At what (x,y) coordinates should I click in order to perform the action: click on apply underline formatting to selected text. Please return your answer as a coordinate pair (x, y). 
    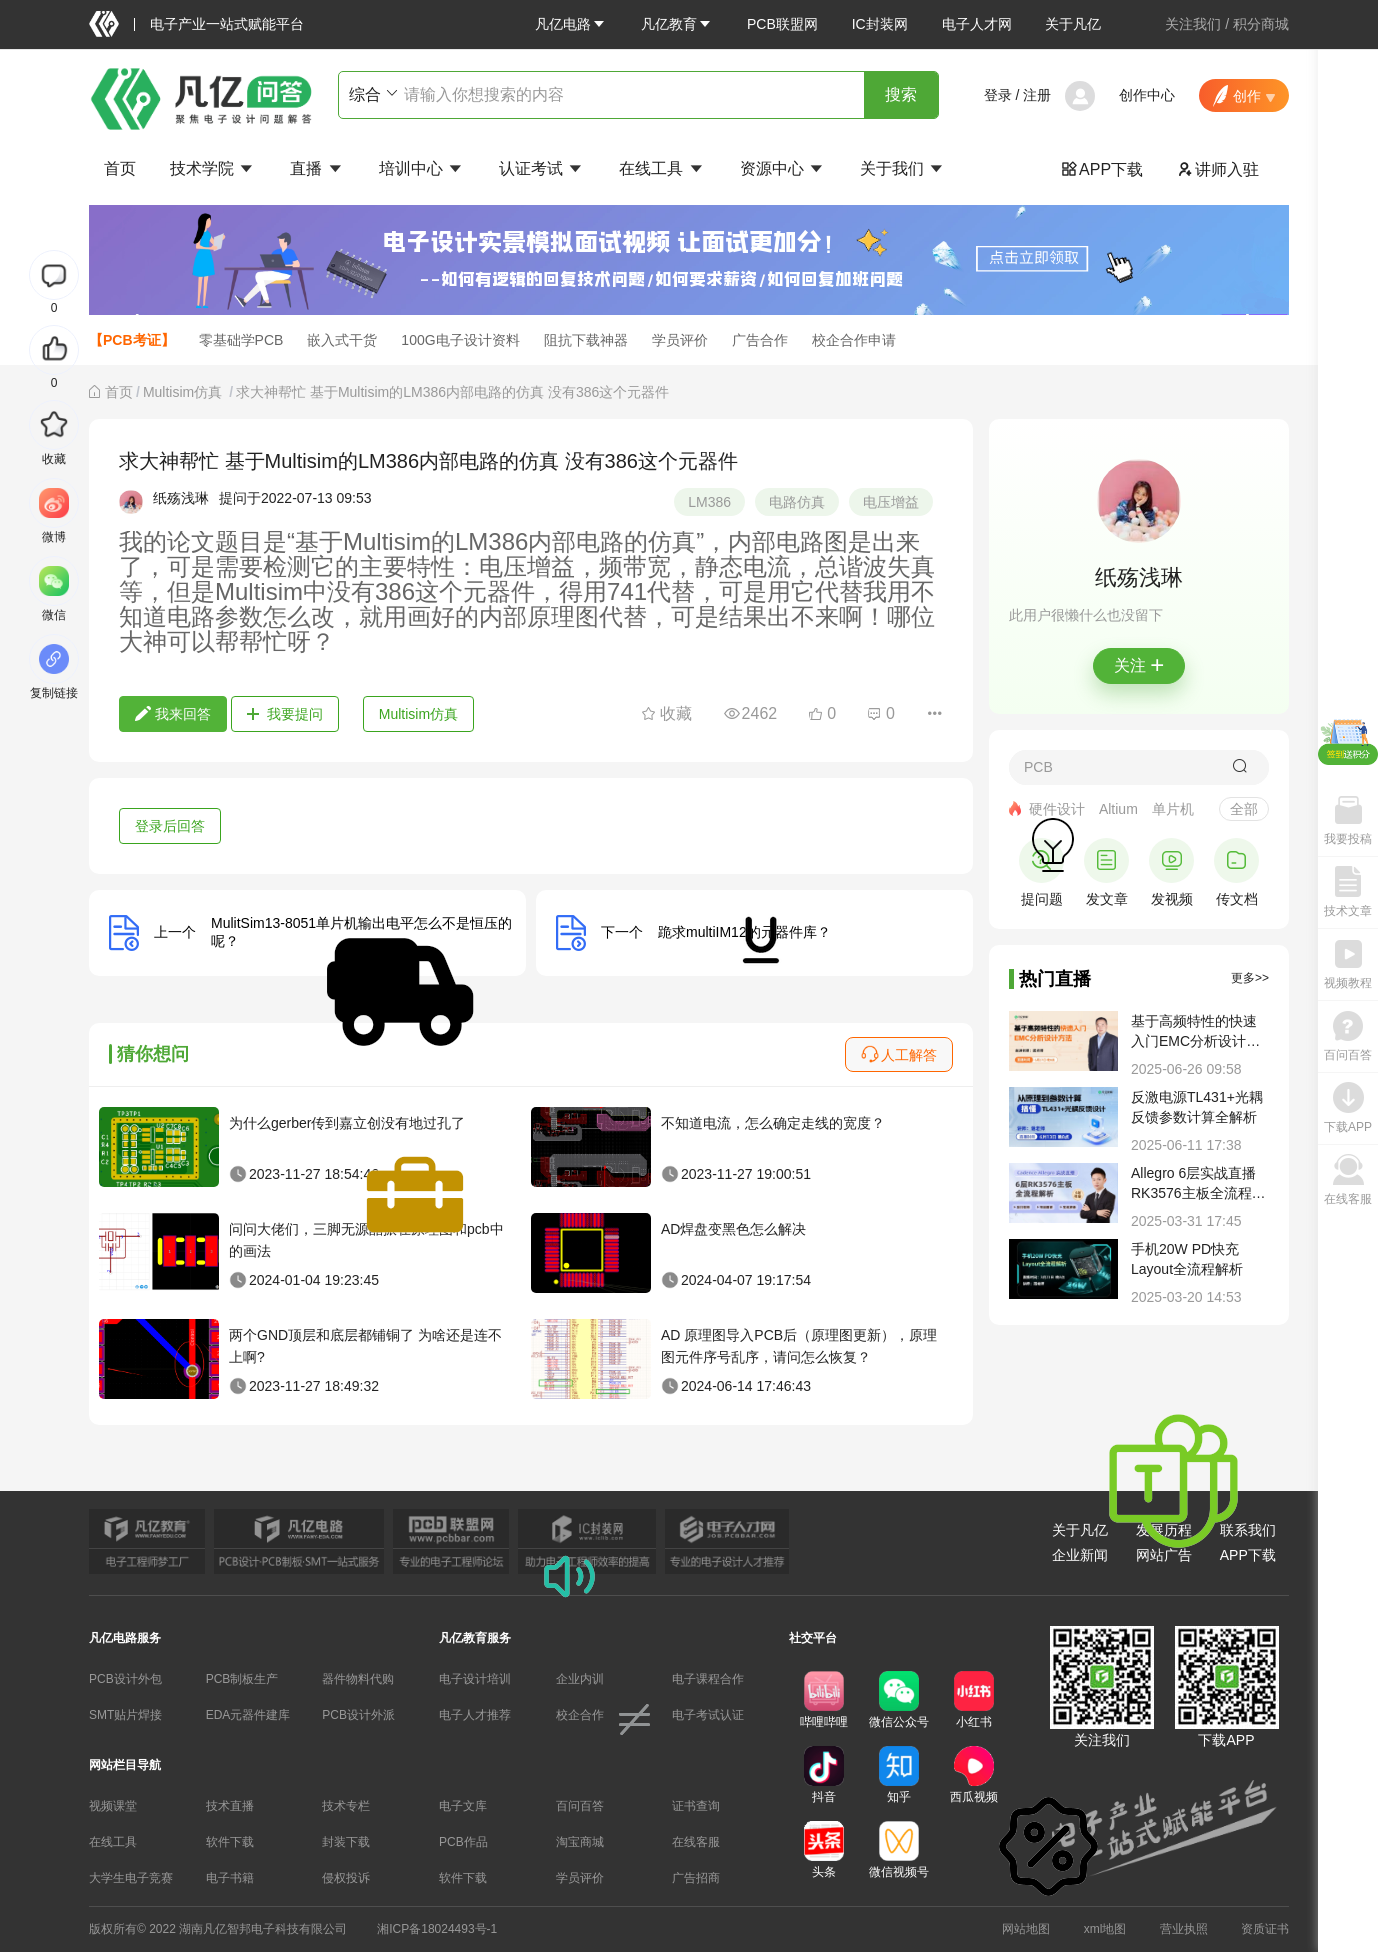
    Looking at the image, I should click on (761, 940).